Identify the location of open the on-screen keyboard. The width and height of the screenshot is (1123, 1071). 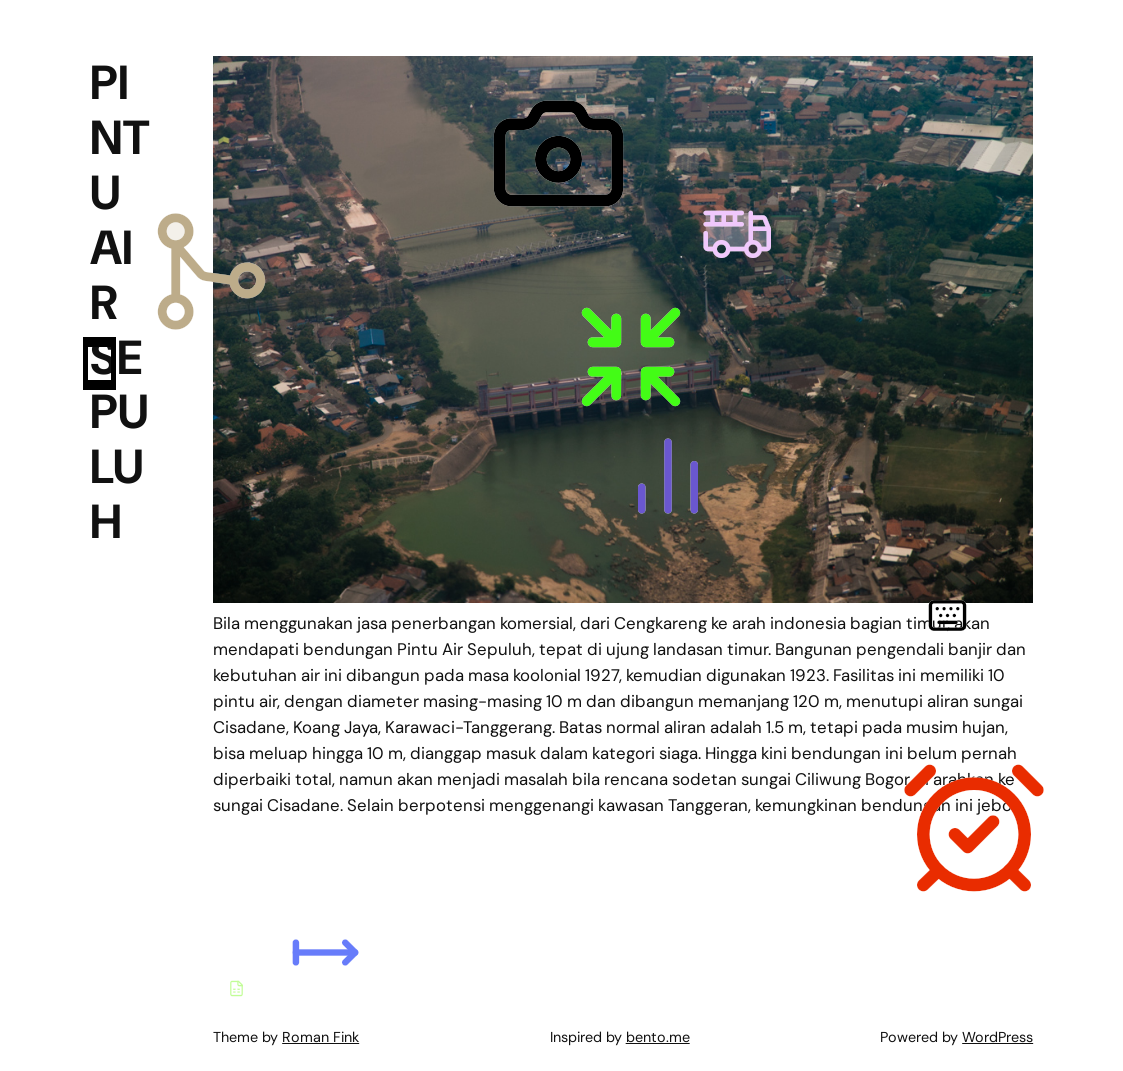
(947, 615).